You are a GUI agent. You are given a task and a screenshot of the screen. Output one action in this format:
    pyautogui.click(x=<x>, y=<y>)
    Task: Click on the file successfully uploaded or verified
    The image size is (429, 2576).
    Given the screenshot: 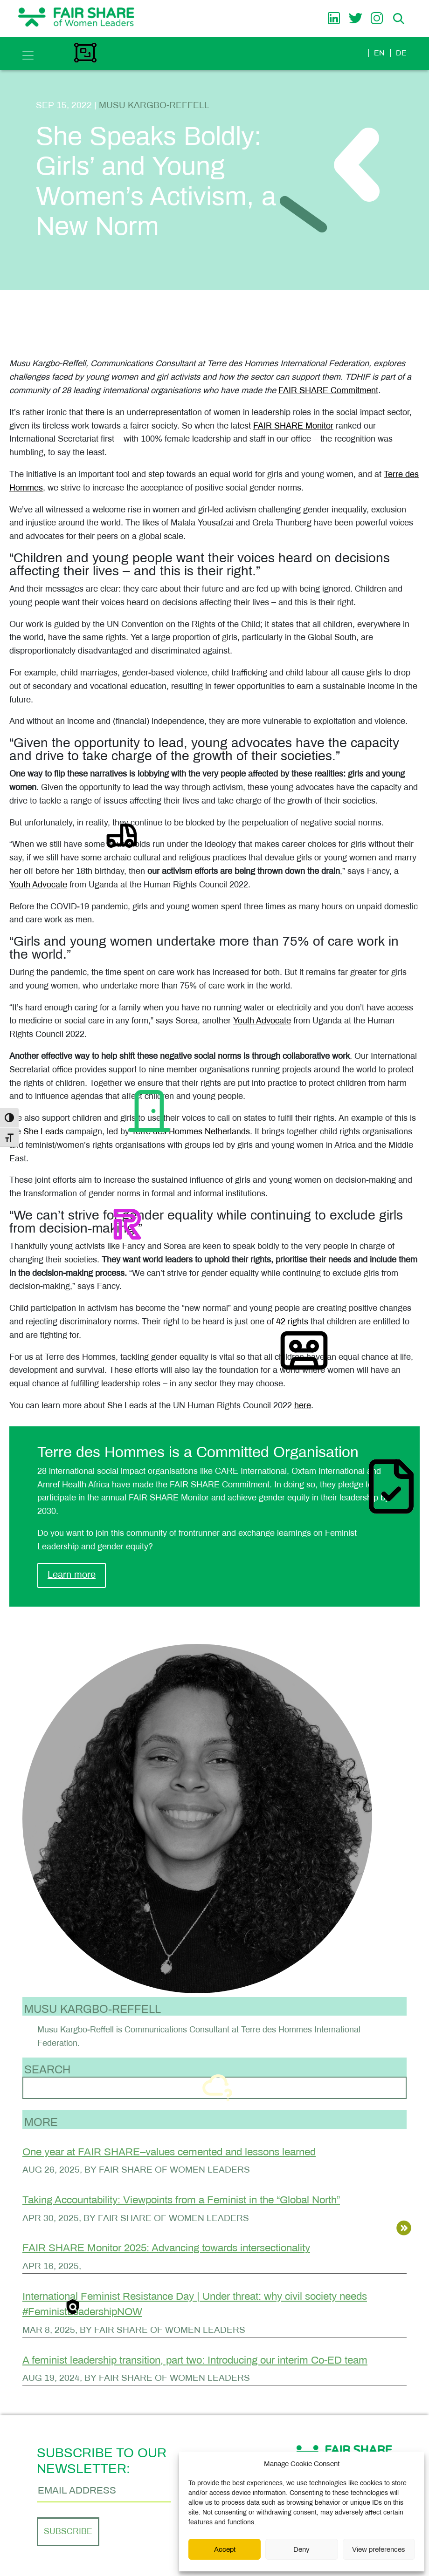 What is the action you would take?
    pyautogui.click(x=391, y=1486)
    